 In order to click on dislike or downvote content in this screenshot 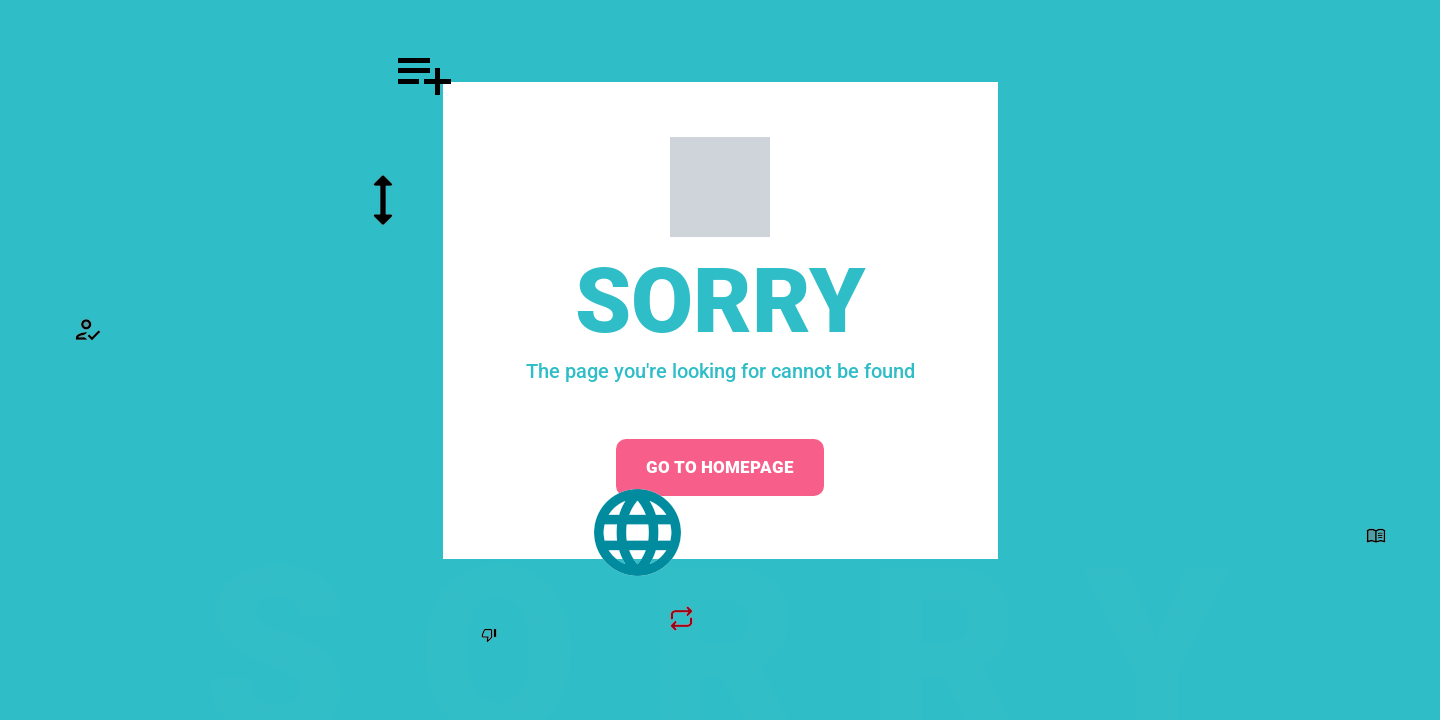, I will do `click(489, 635)`.